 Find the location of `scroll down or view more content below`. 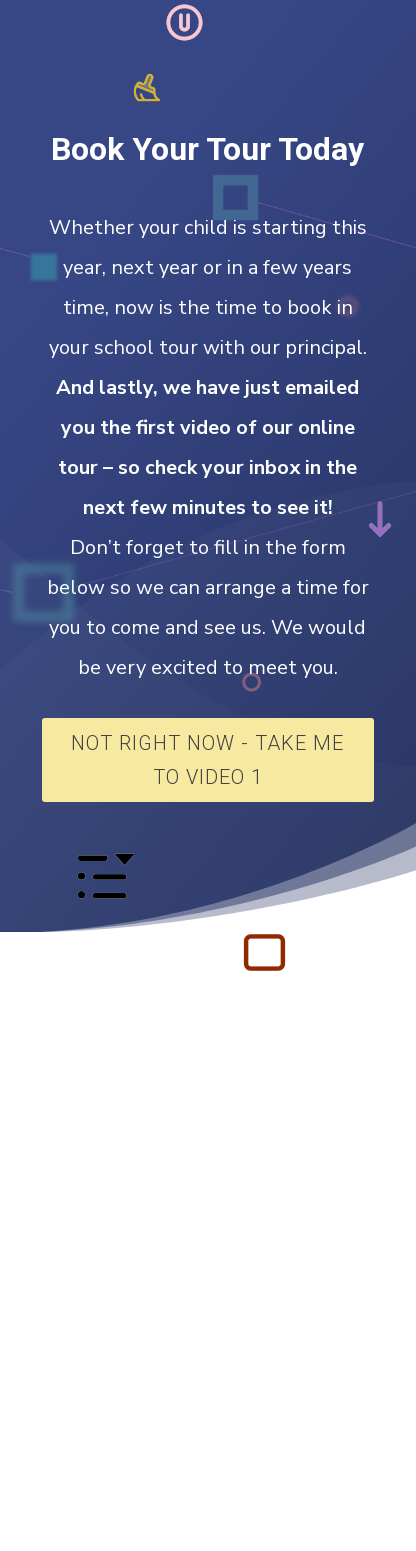

scroll down or view more content below is located at coordinates (380, 519).